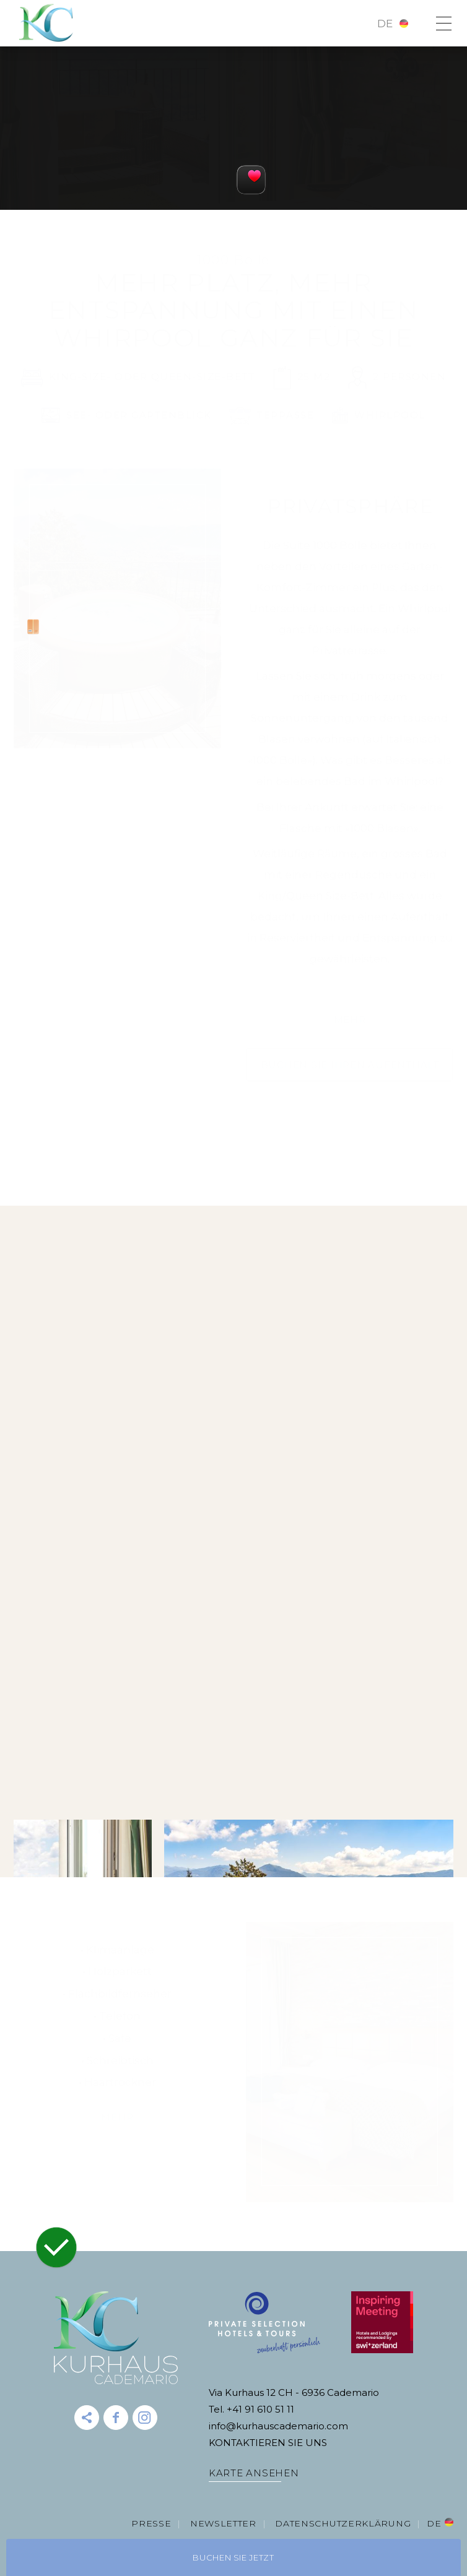 The width and height of the screenshot is (467, 2576). What do you see at coordinates (251, 179) in the screenshot?
I see `open the health app` at bounding box center [251, 179].